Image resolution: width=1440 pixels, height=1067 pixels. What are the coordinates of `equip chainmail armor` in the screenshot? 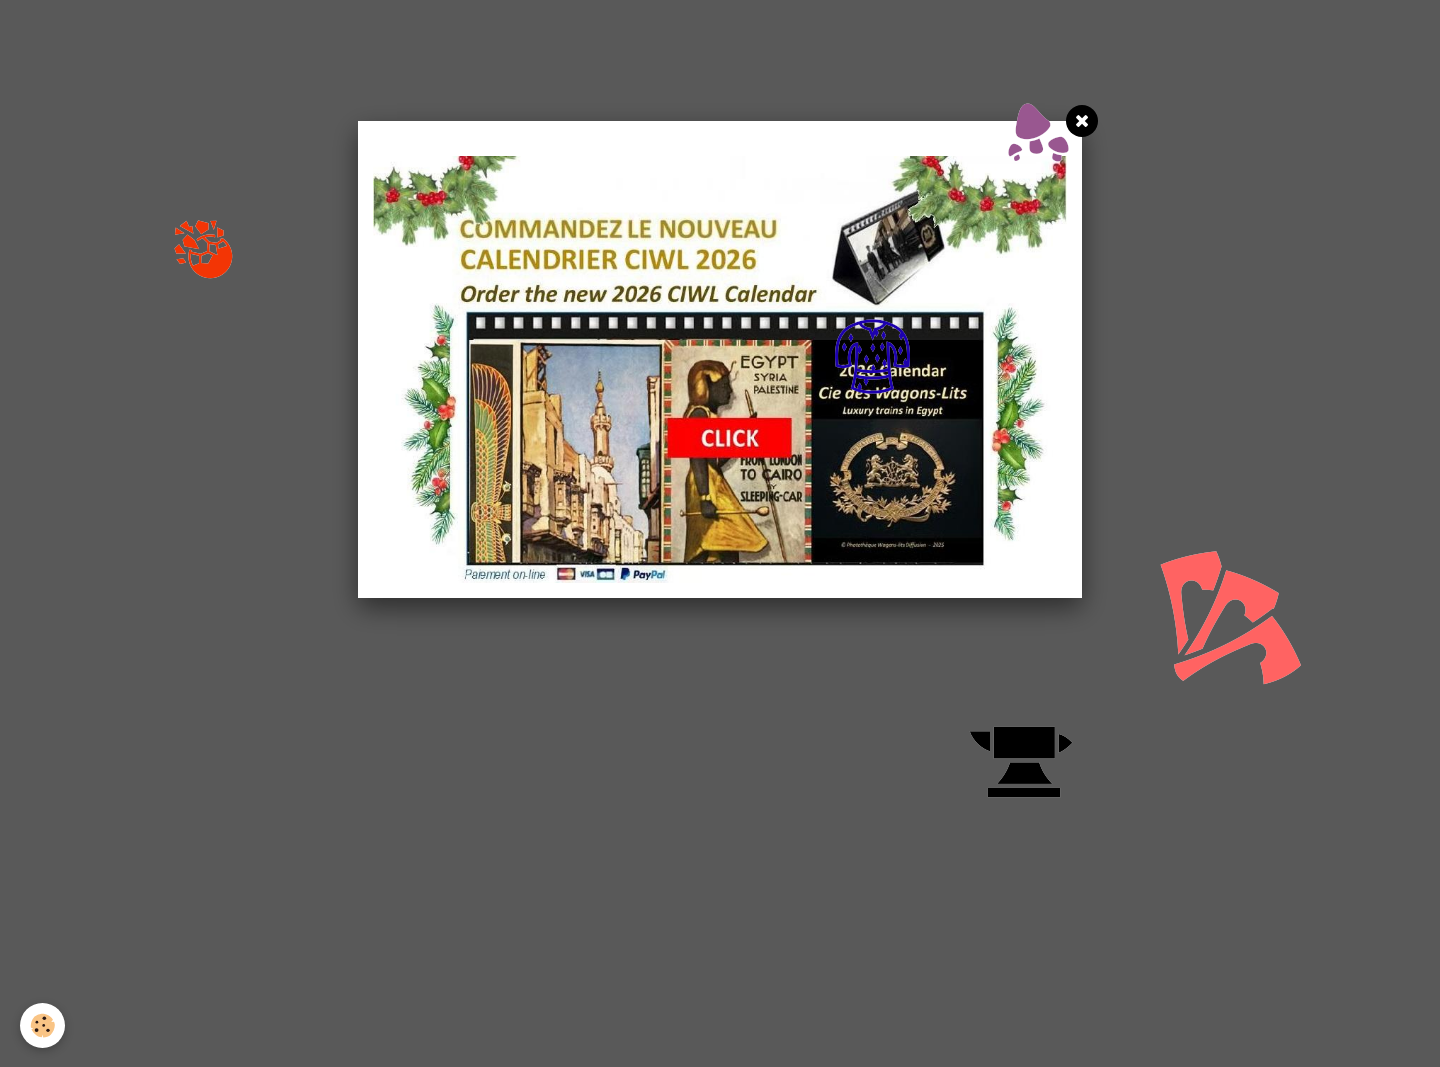 It's located at (872, 356).